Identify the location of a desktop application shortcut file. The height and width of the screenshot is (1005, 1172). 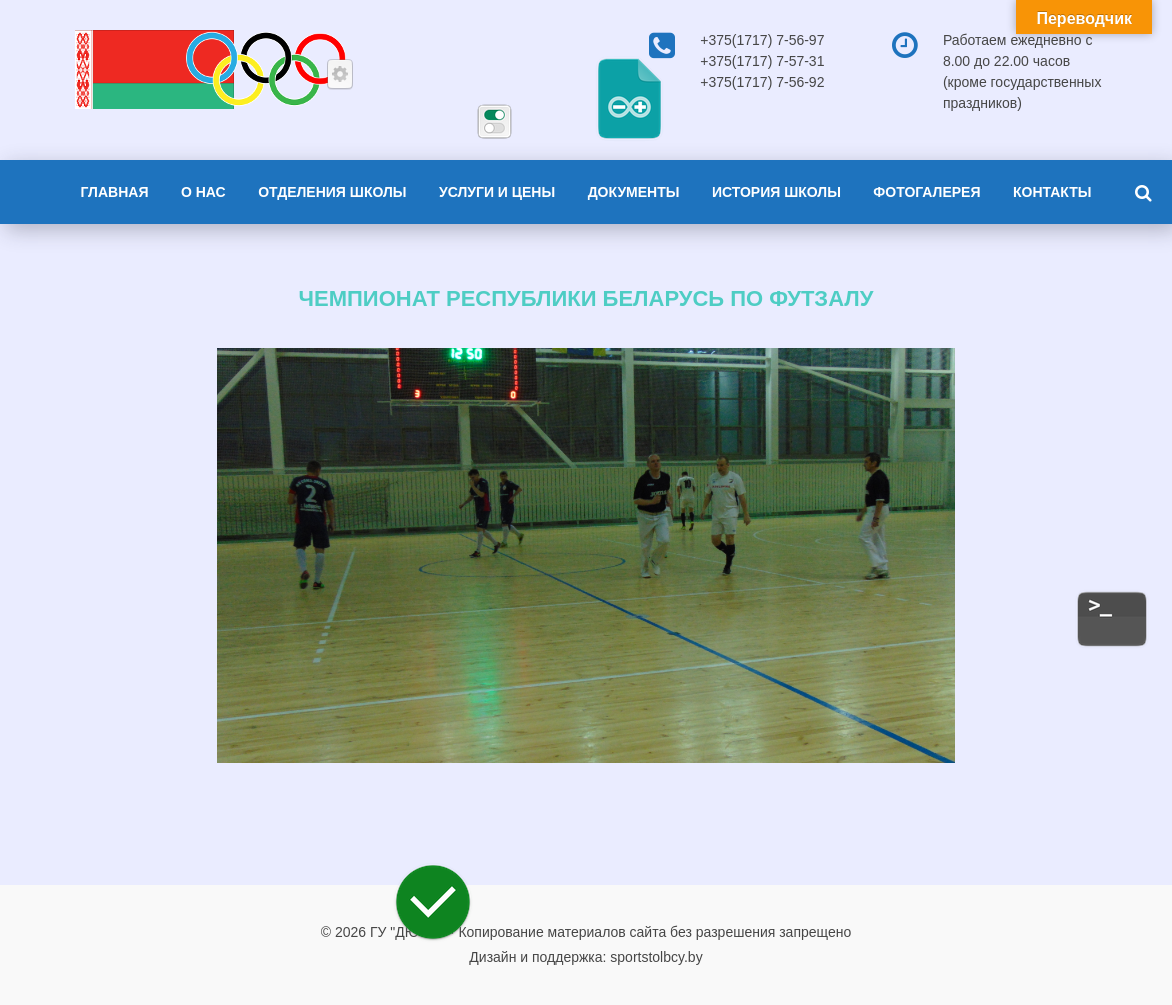
(340, 74).